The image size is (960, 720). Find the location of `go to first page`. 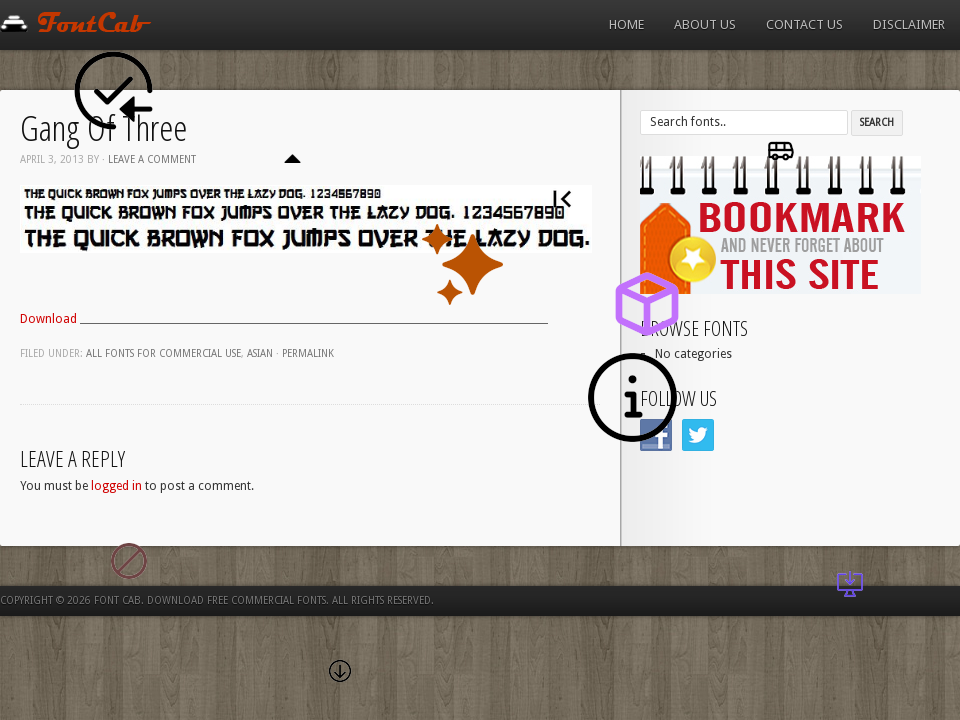

go to first page is located at coordinates (562, 199).